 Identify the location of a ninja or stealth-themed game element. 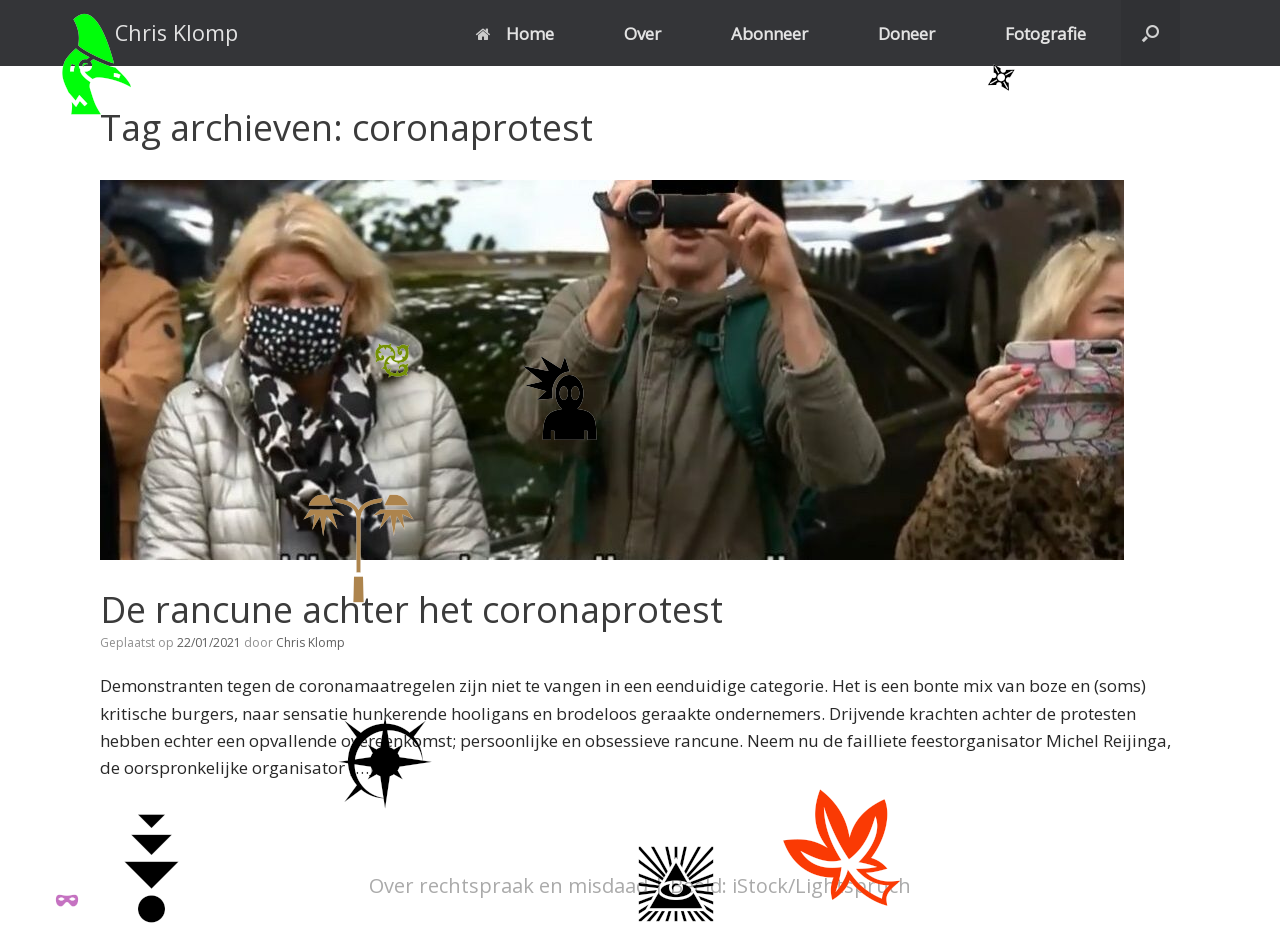
(1001, 77).